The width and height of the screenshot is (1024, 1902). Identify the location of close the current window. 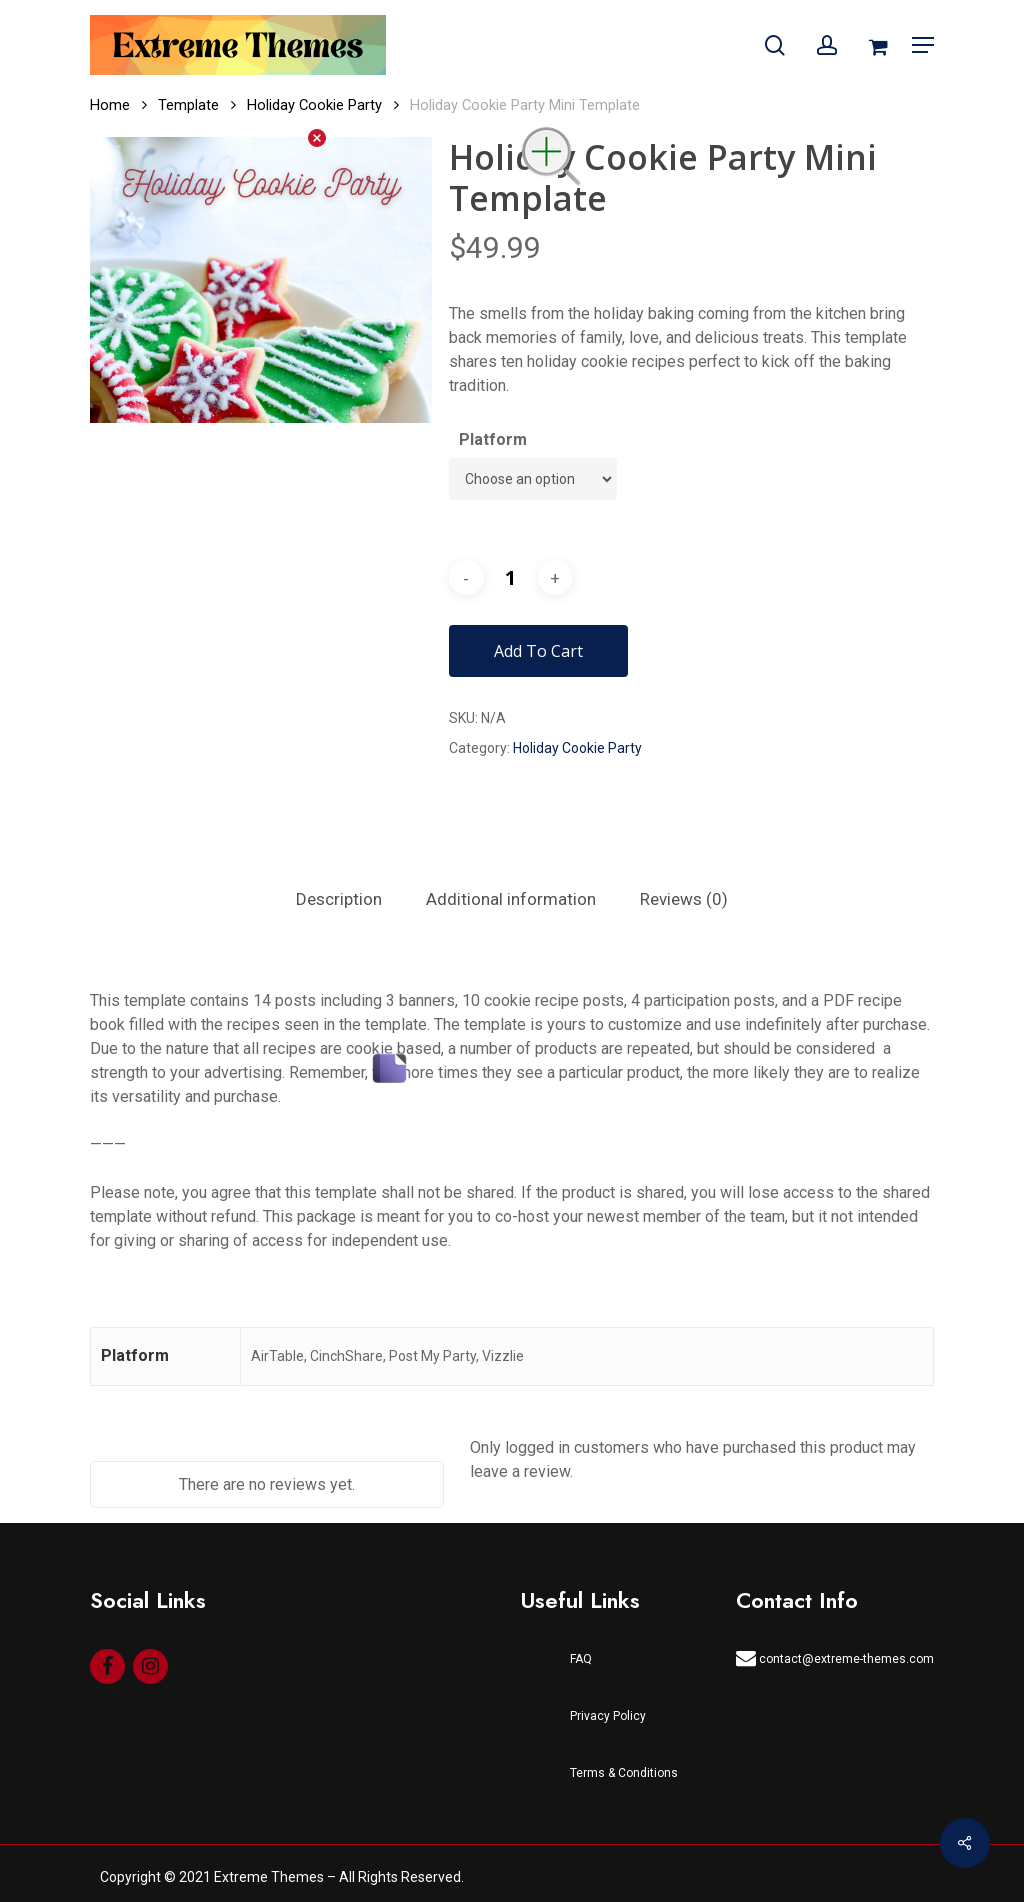
(317, 138).